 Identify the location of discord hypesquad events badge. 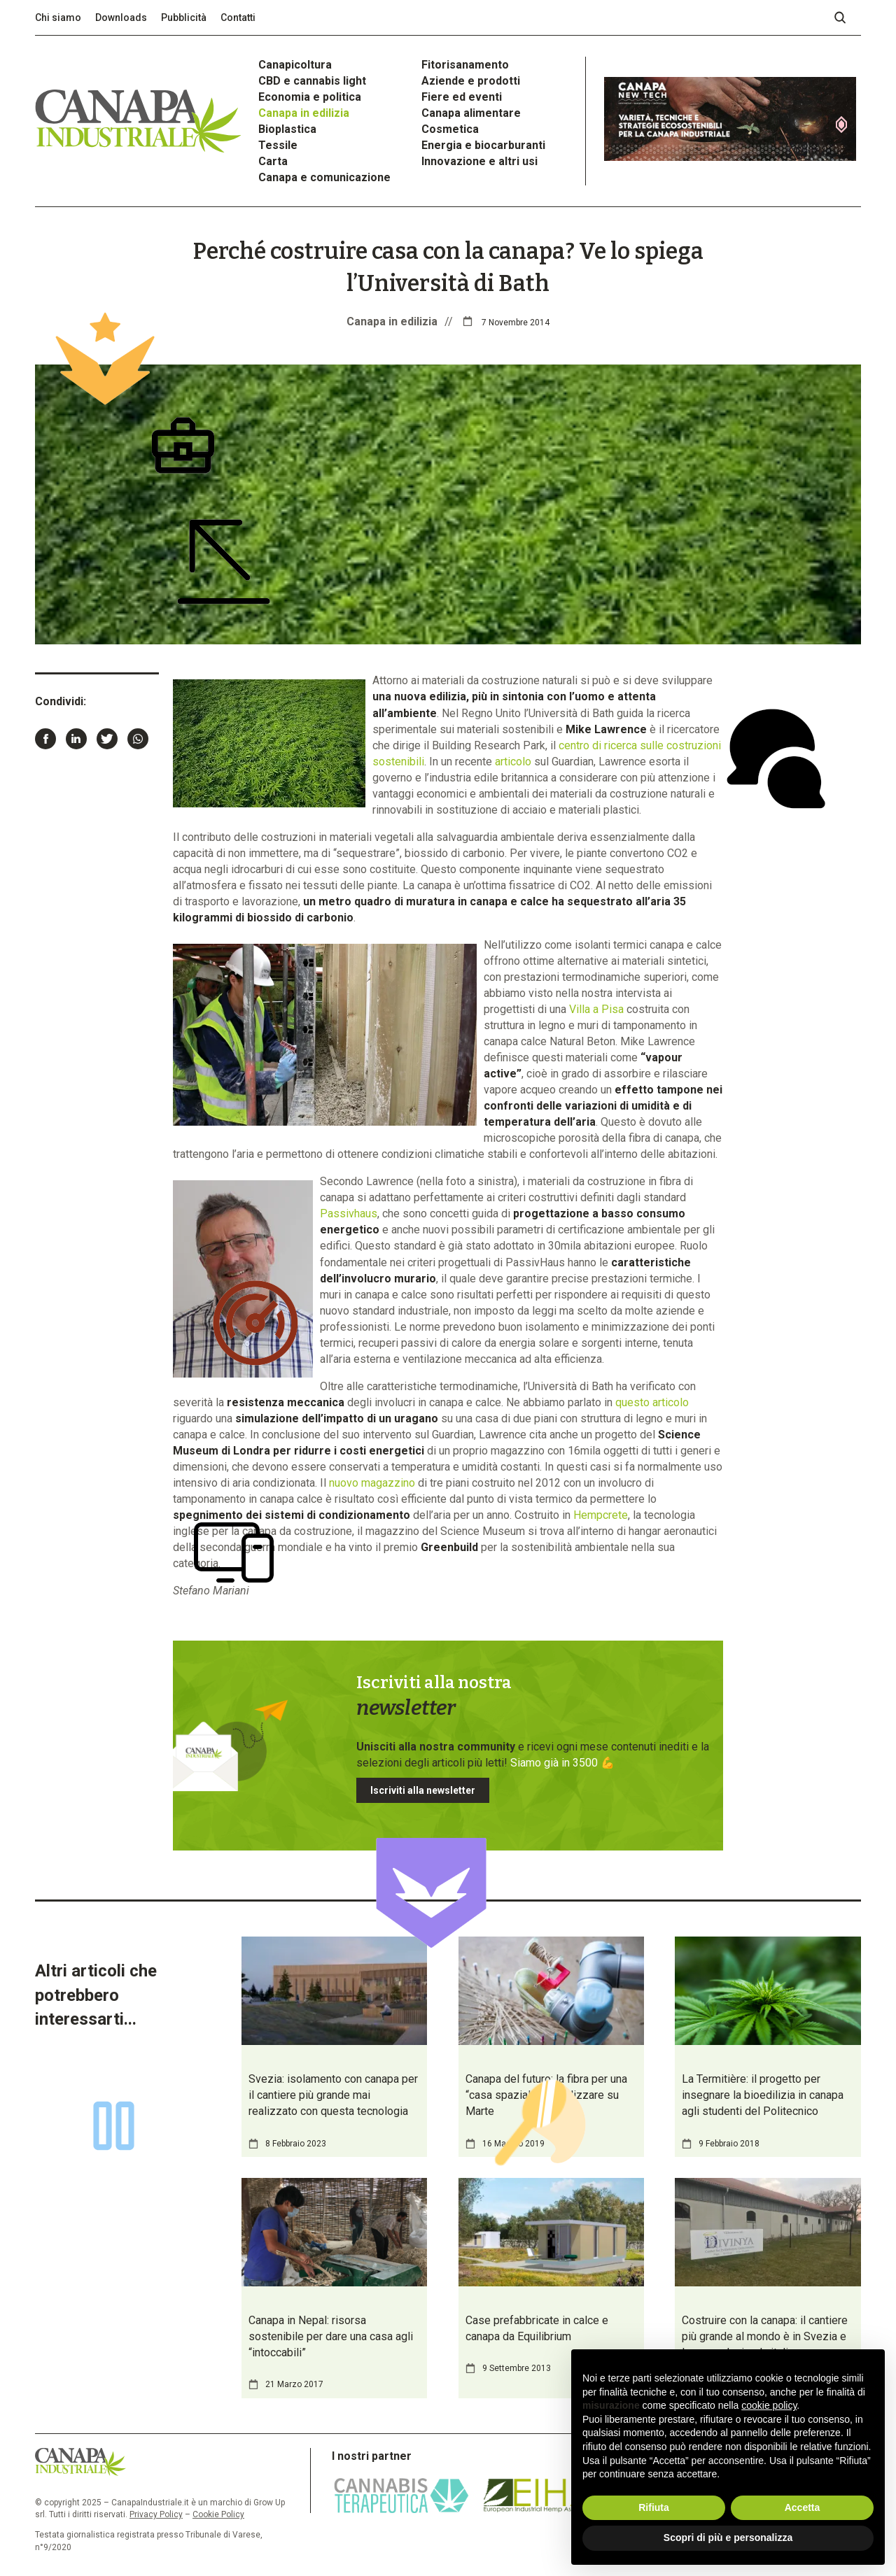
(105, 359).